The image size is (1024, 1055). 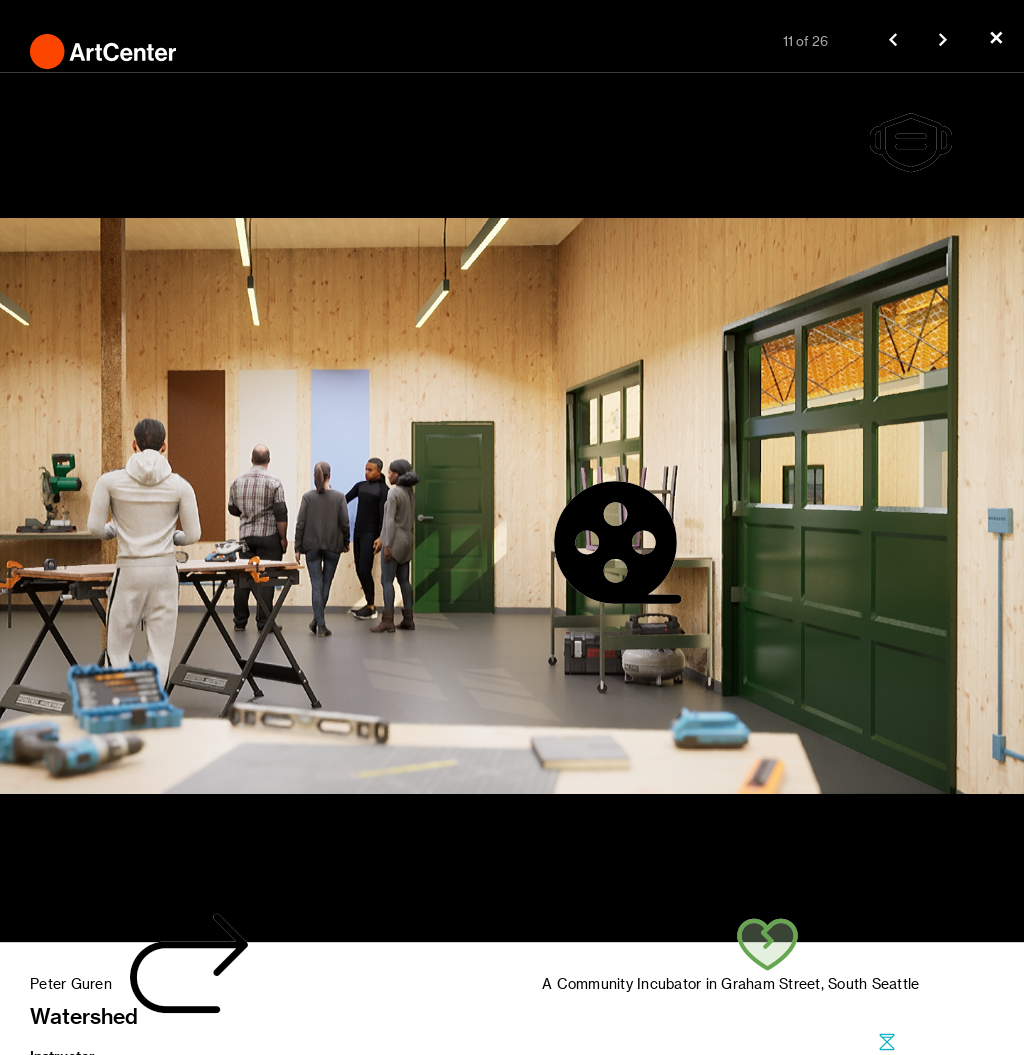 I want to click on indicates mask required area or health guidelines, so click(x=911, y=144).